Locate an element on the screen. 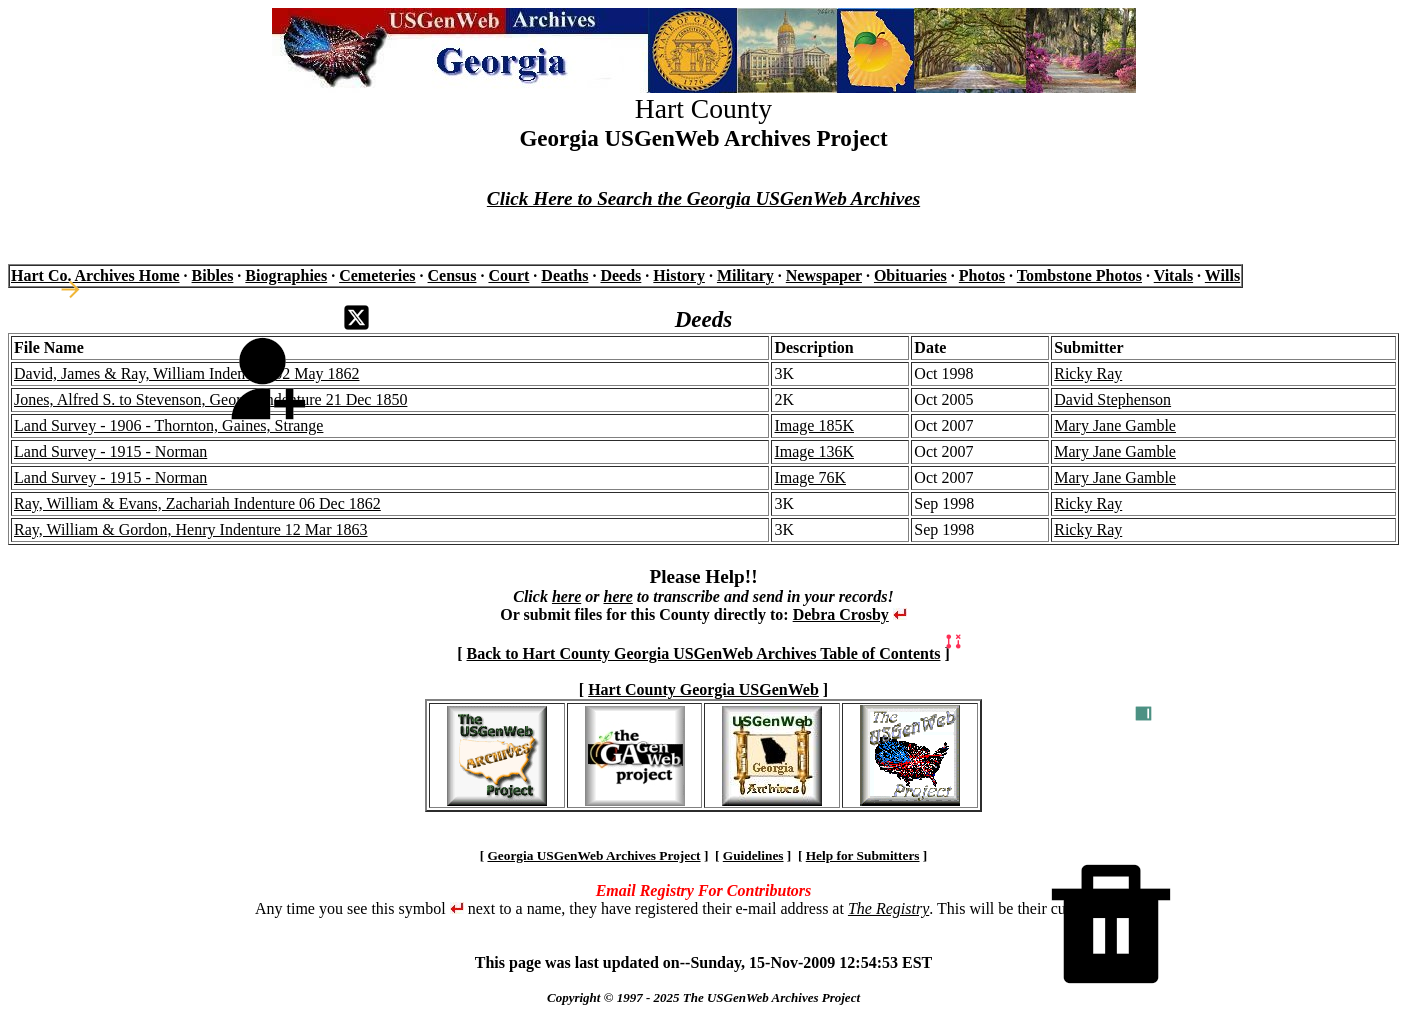 Image resolution: width=1407 pixels, height=1014 pixels. close or reject a pull request is located at coordinates (953, 641).